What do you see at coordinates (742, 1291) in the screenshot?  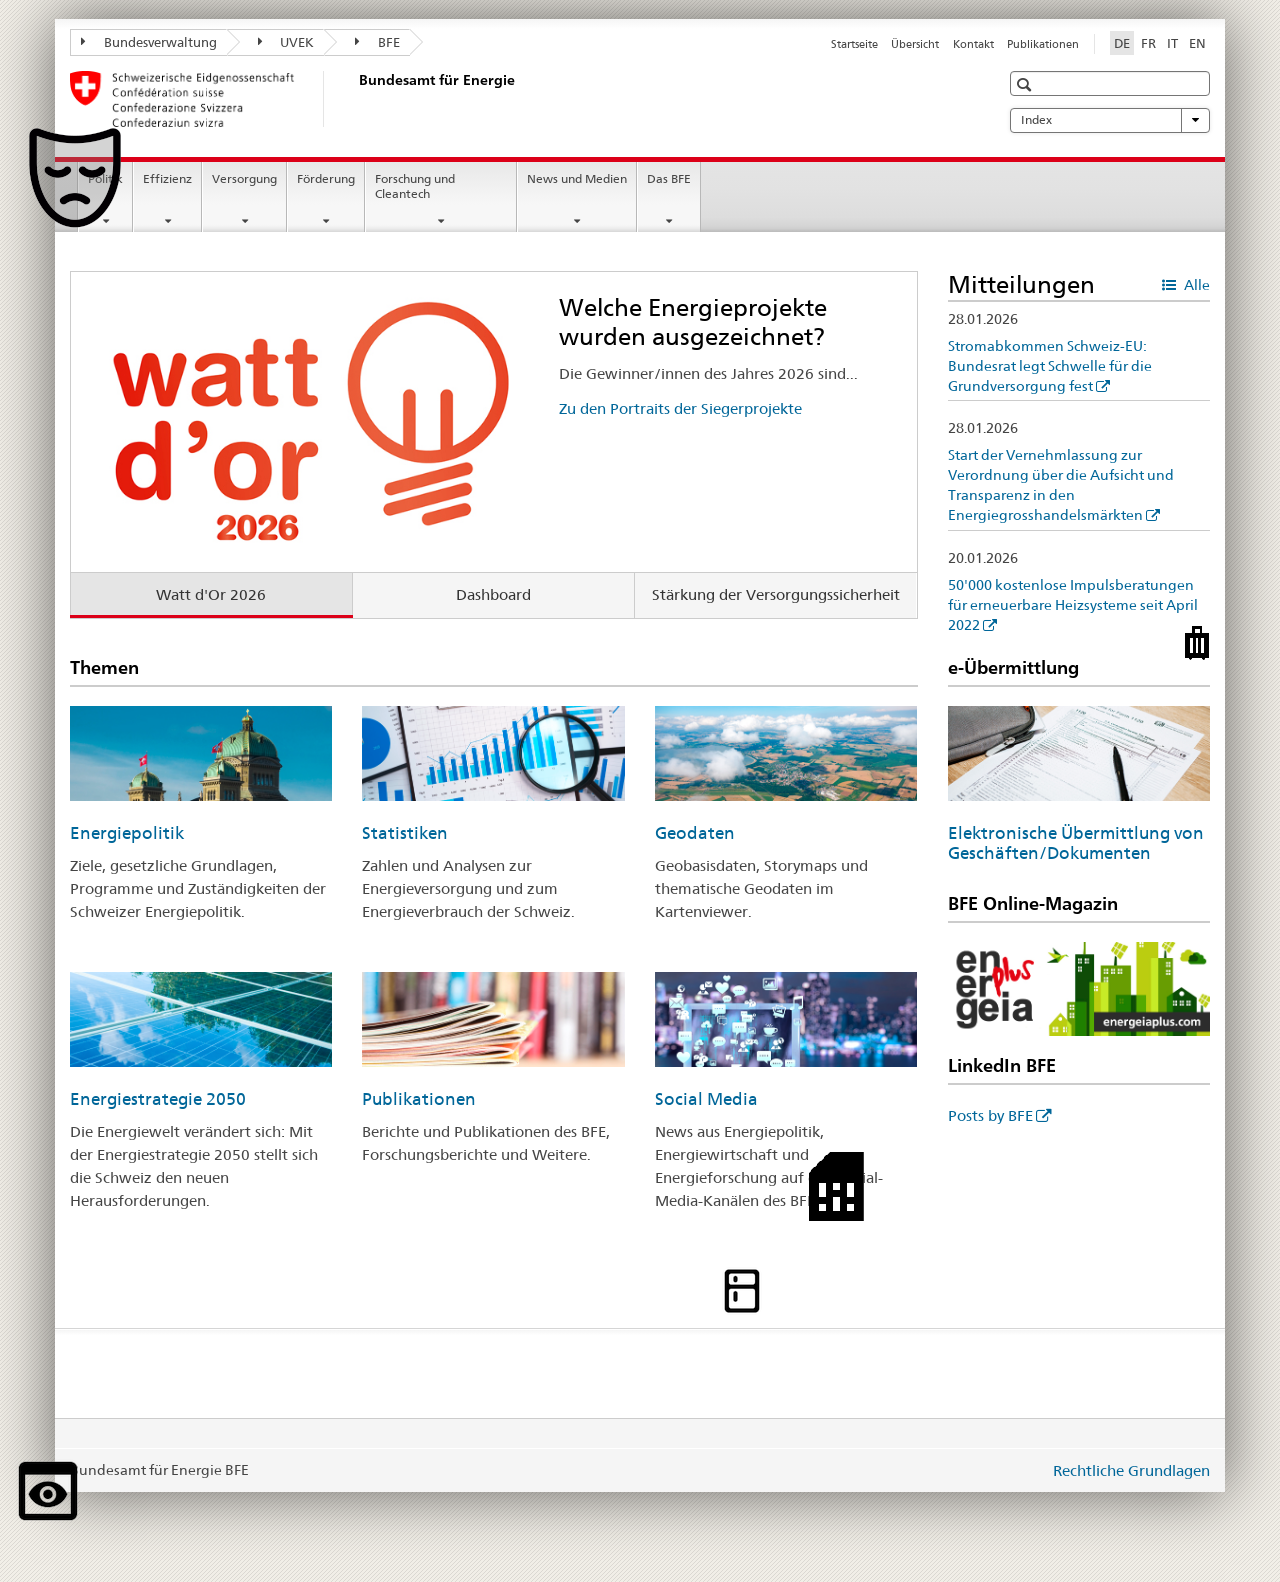 I see `access kitchen appliance controls` at bounding box center [742, 1291].